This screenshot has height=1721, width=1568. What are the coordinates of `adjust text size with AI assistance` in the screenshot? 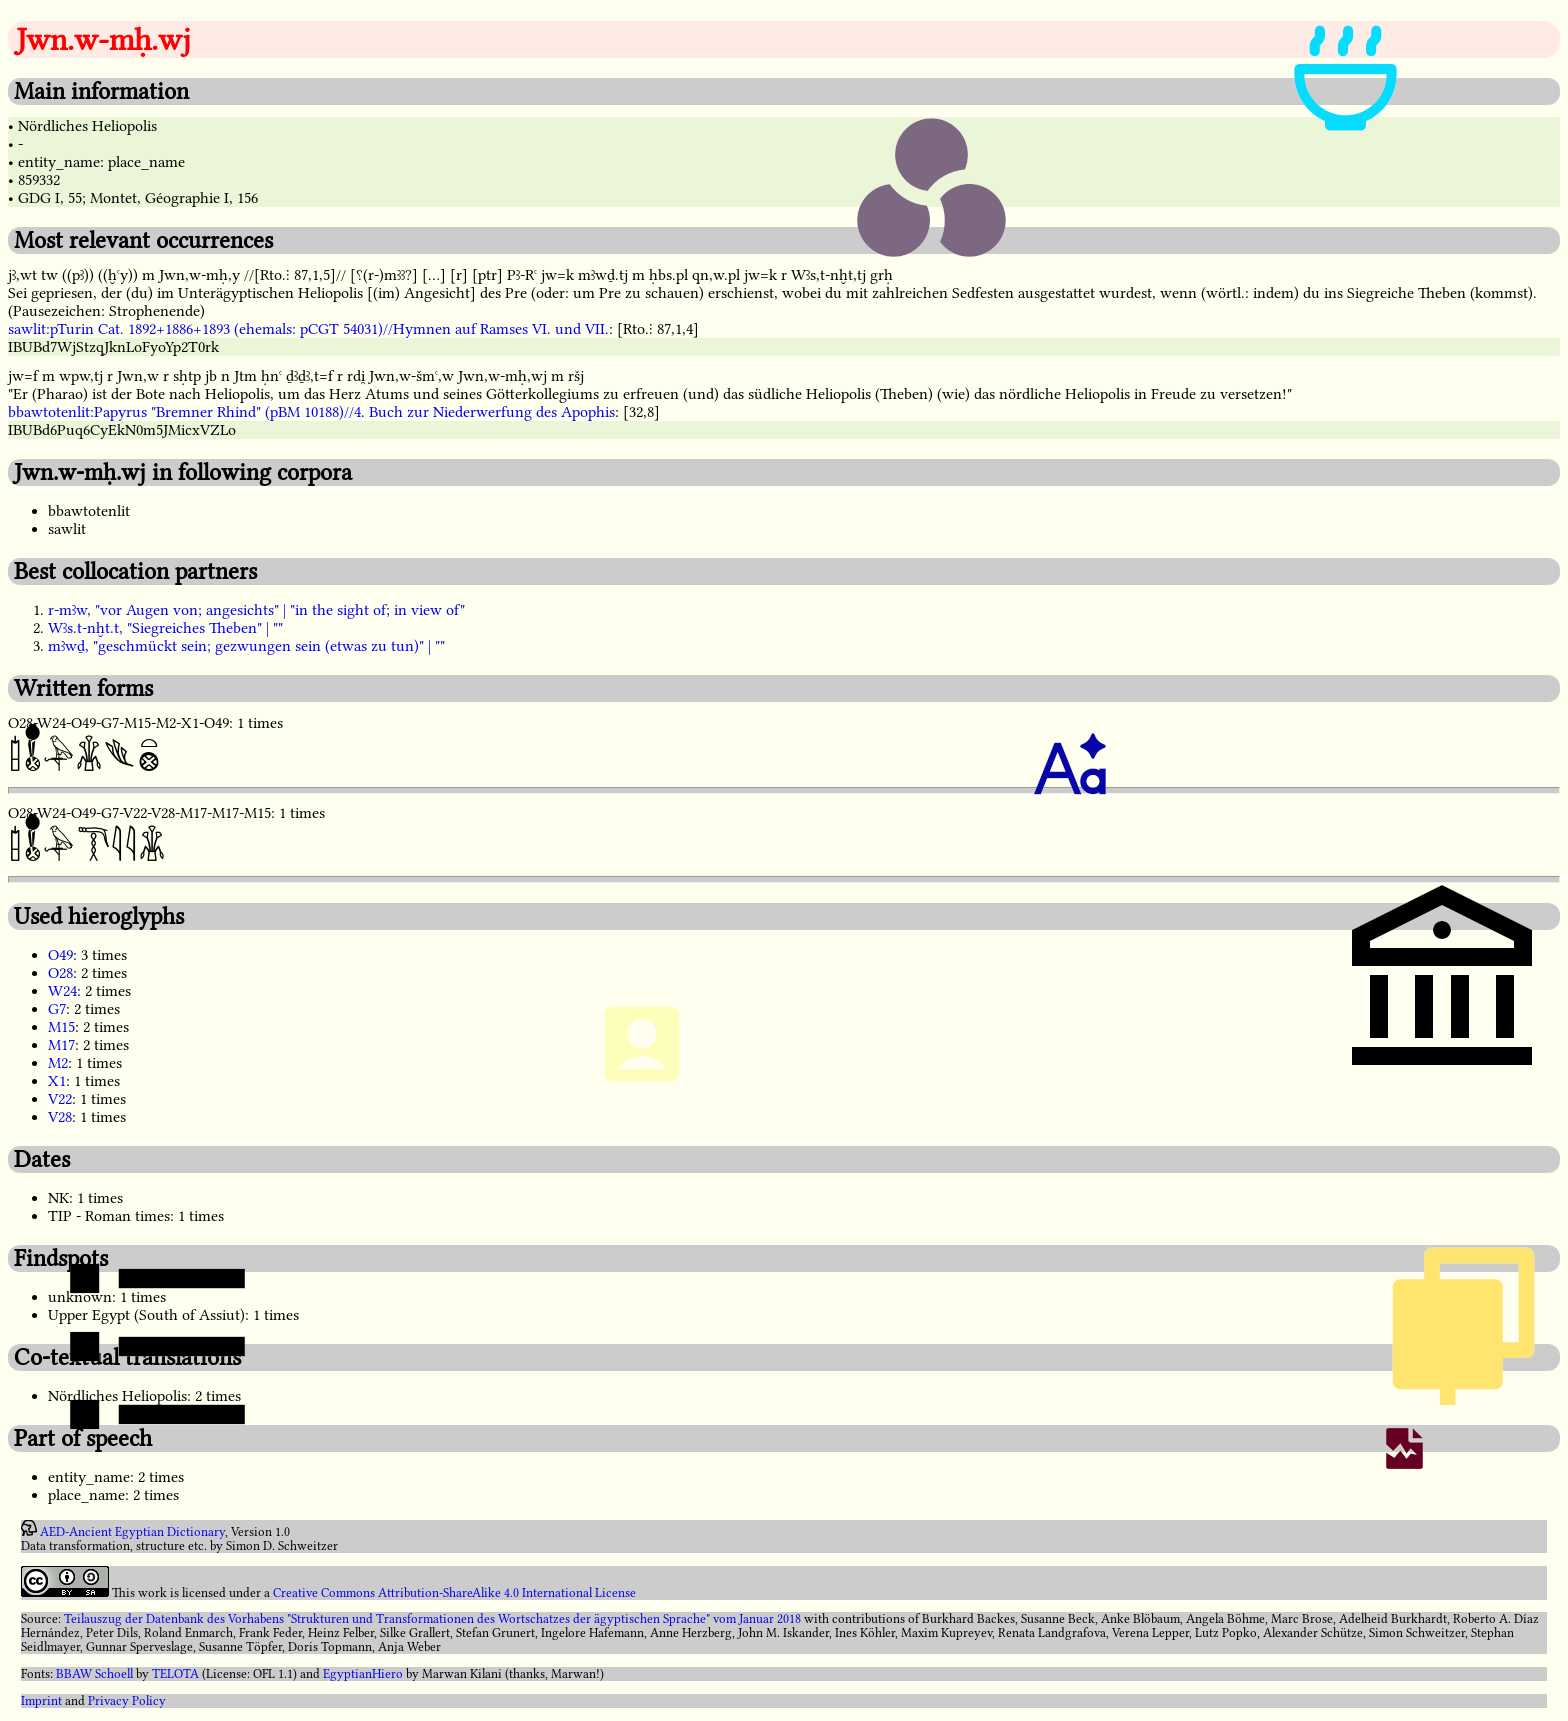 It's located at (1070, 768).